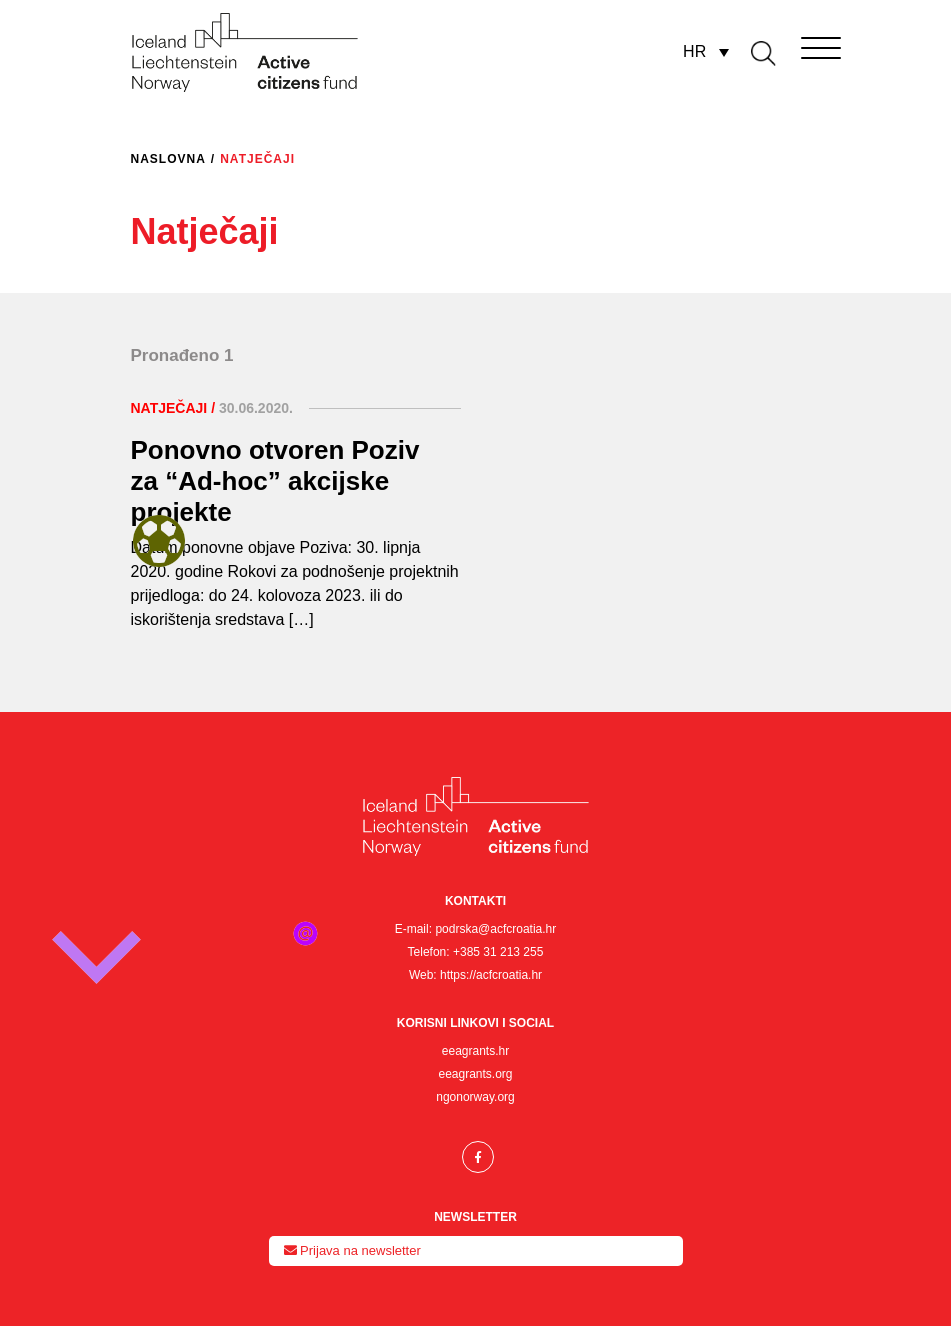  I want to click on expand a dropdown menu or section, so click(96, 957).